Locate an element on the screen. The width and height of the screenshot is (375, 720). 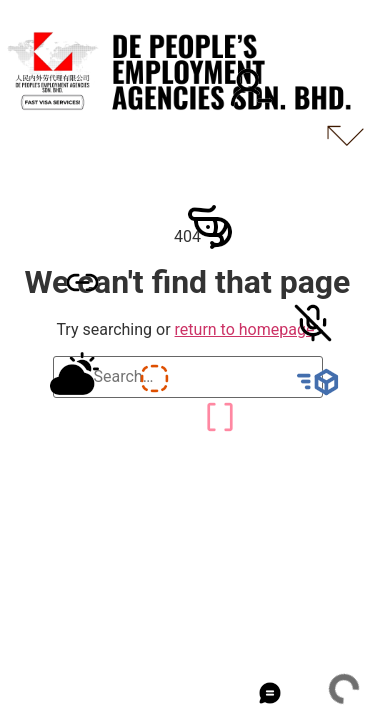
select or crop area with rounded corners is located at coordinates (154, 378).